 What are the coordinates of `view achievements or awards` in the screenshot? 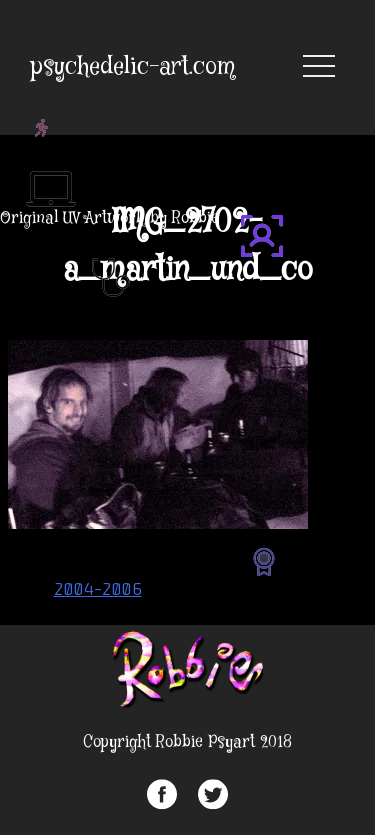 It's located at (264, 562).